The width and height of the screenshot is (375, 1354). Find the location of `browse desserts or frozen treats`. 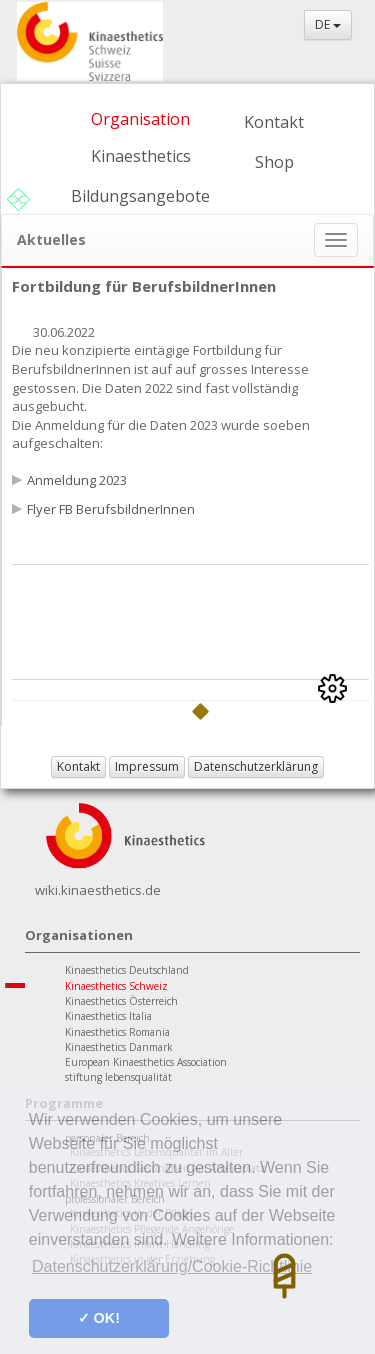

browse desserts or frozen treats is located at coordinates (284, 1275).